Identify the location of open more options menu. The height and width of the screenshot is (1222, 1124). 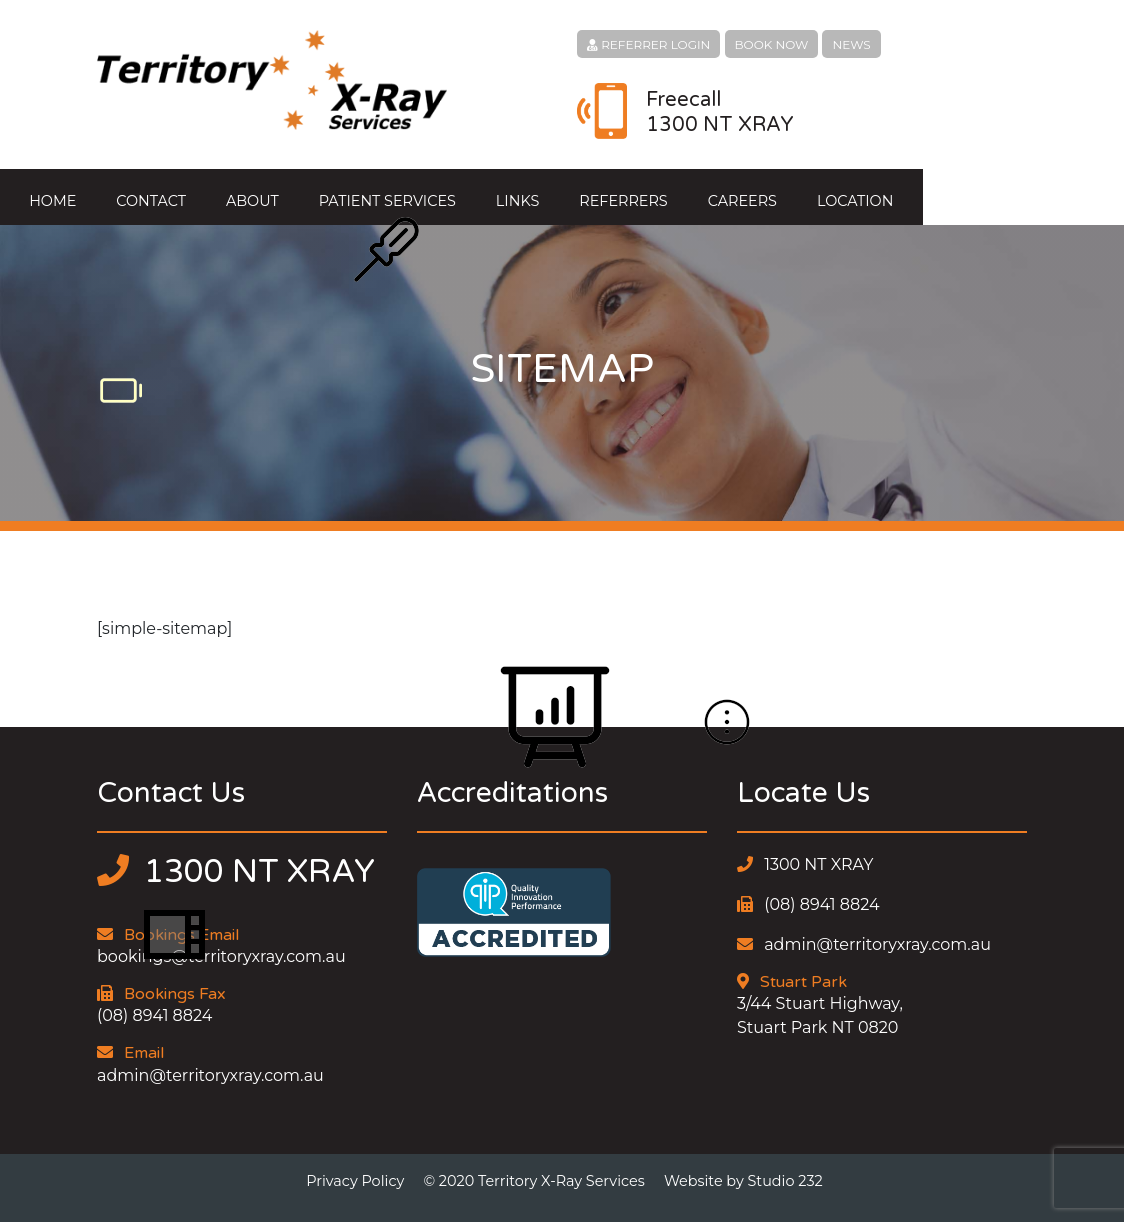
(727, 722).